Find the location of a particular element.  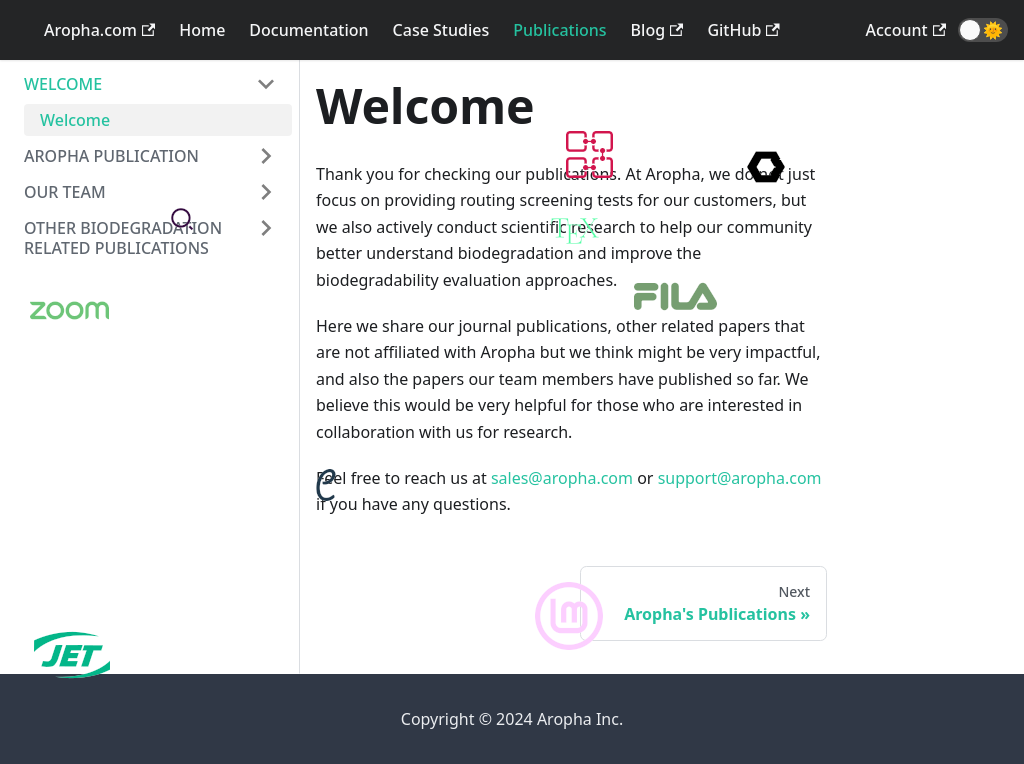

Linux Mint operating system logo is located at coordinates (569, 616).